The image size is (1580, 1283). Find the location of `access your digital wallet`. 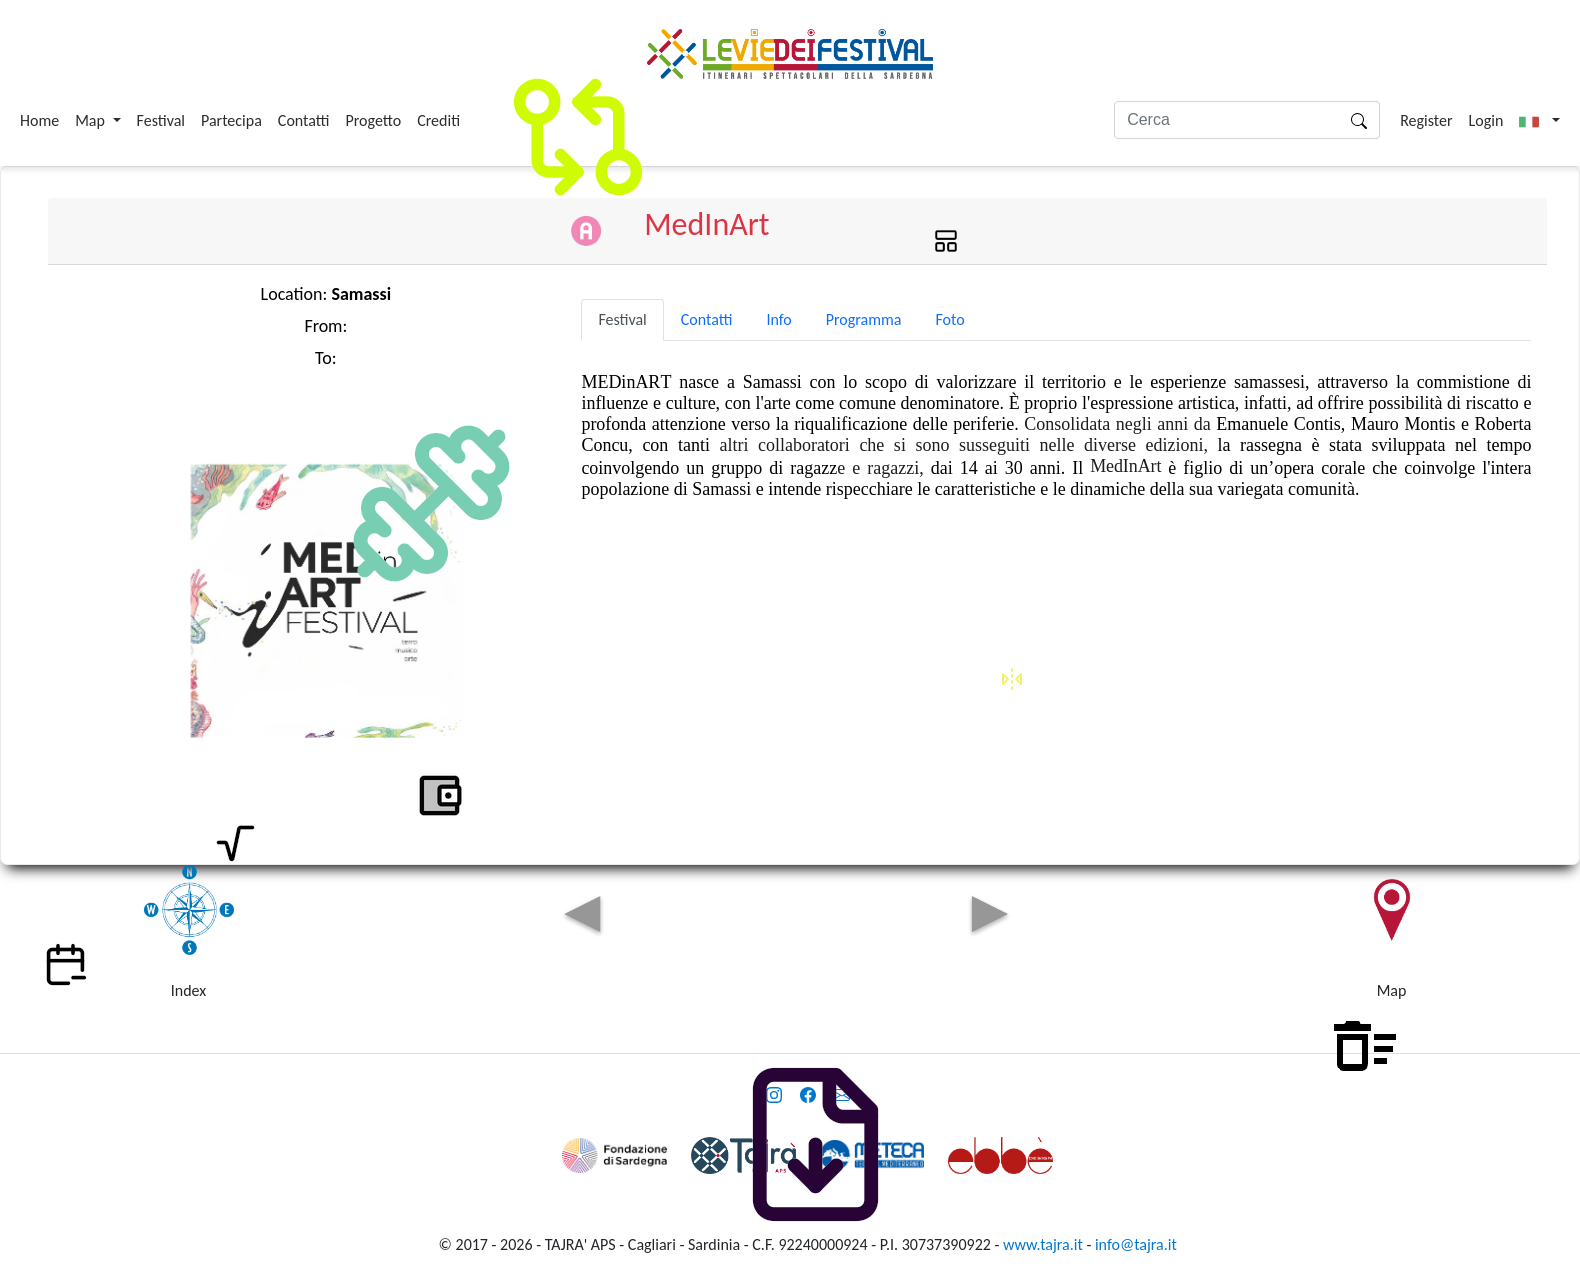

access your digital wallet is located at coordinates (439, 795).